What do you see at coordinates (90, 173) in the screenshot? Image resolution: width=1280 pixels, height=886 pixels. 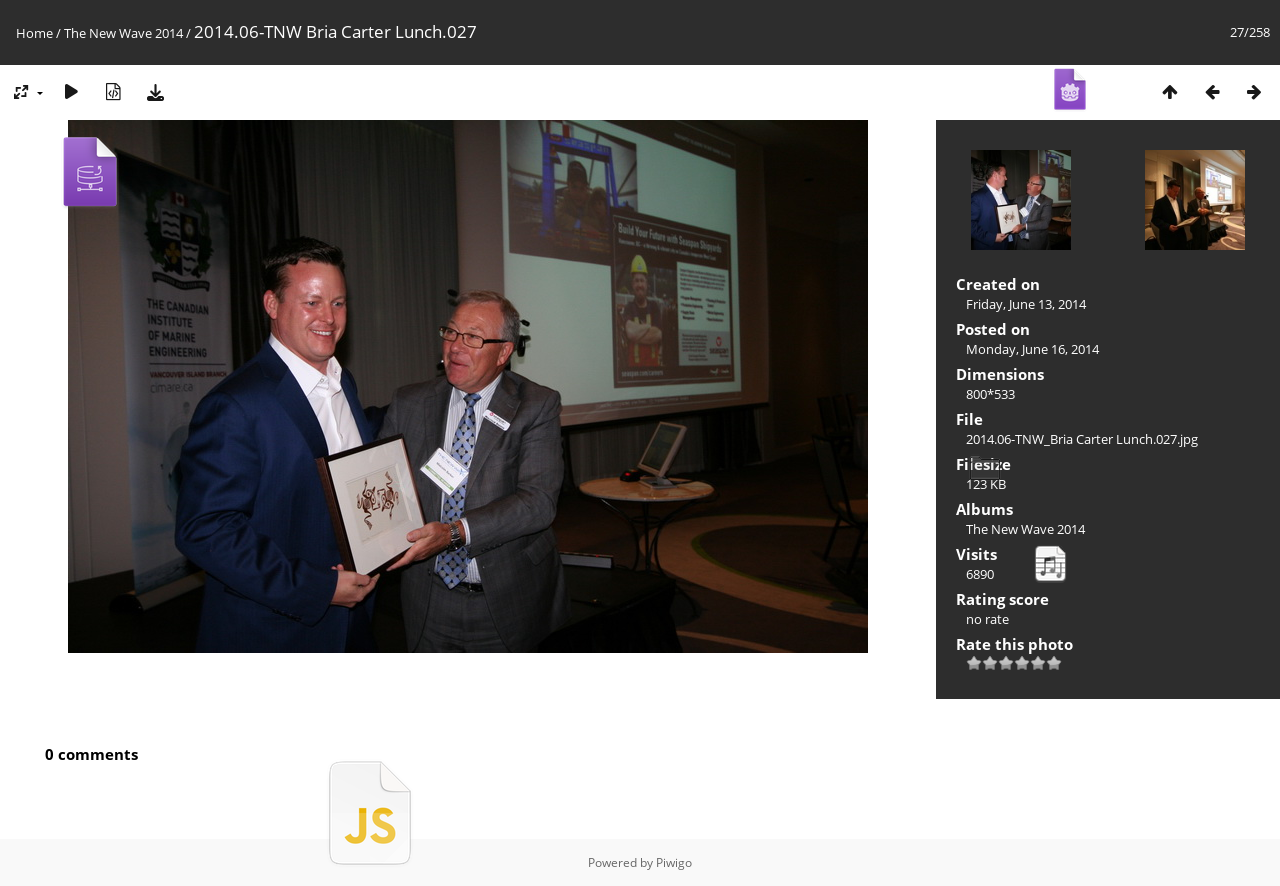 I see `kexi database project shortcut file` at bounding box center [90, 173].